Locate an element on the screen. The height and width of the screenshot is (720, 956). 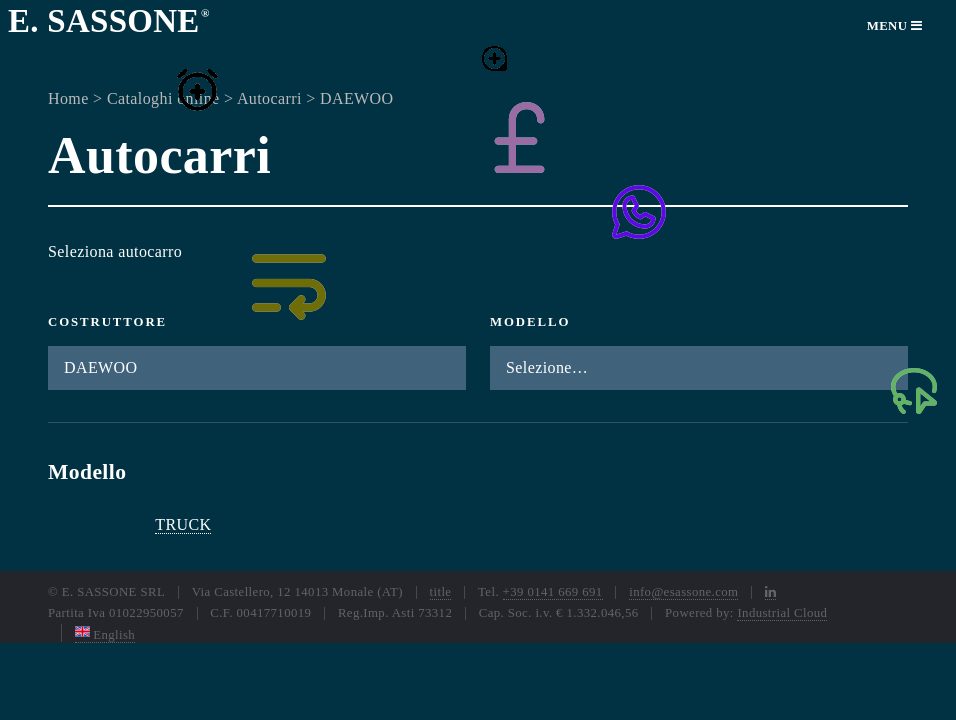
view pricing in British pounds is located at coordinates (519, 137).